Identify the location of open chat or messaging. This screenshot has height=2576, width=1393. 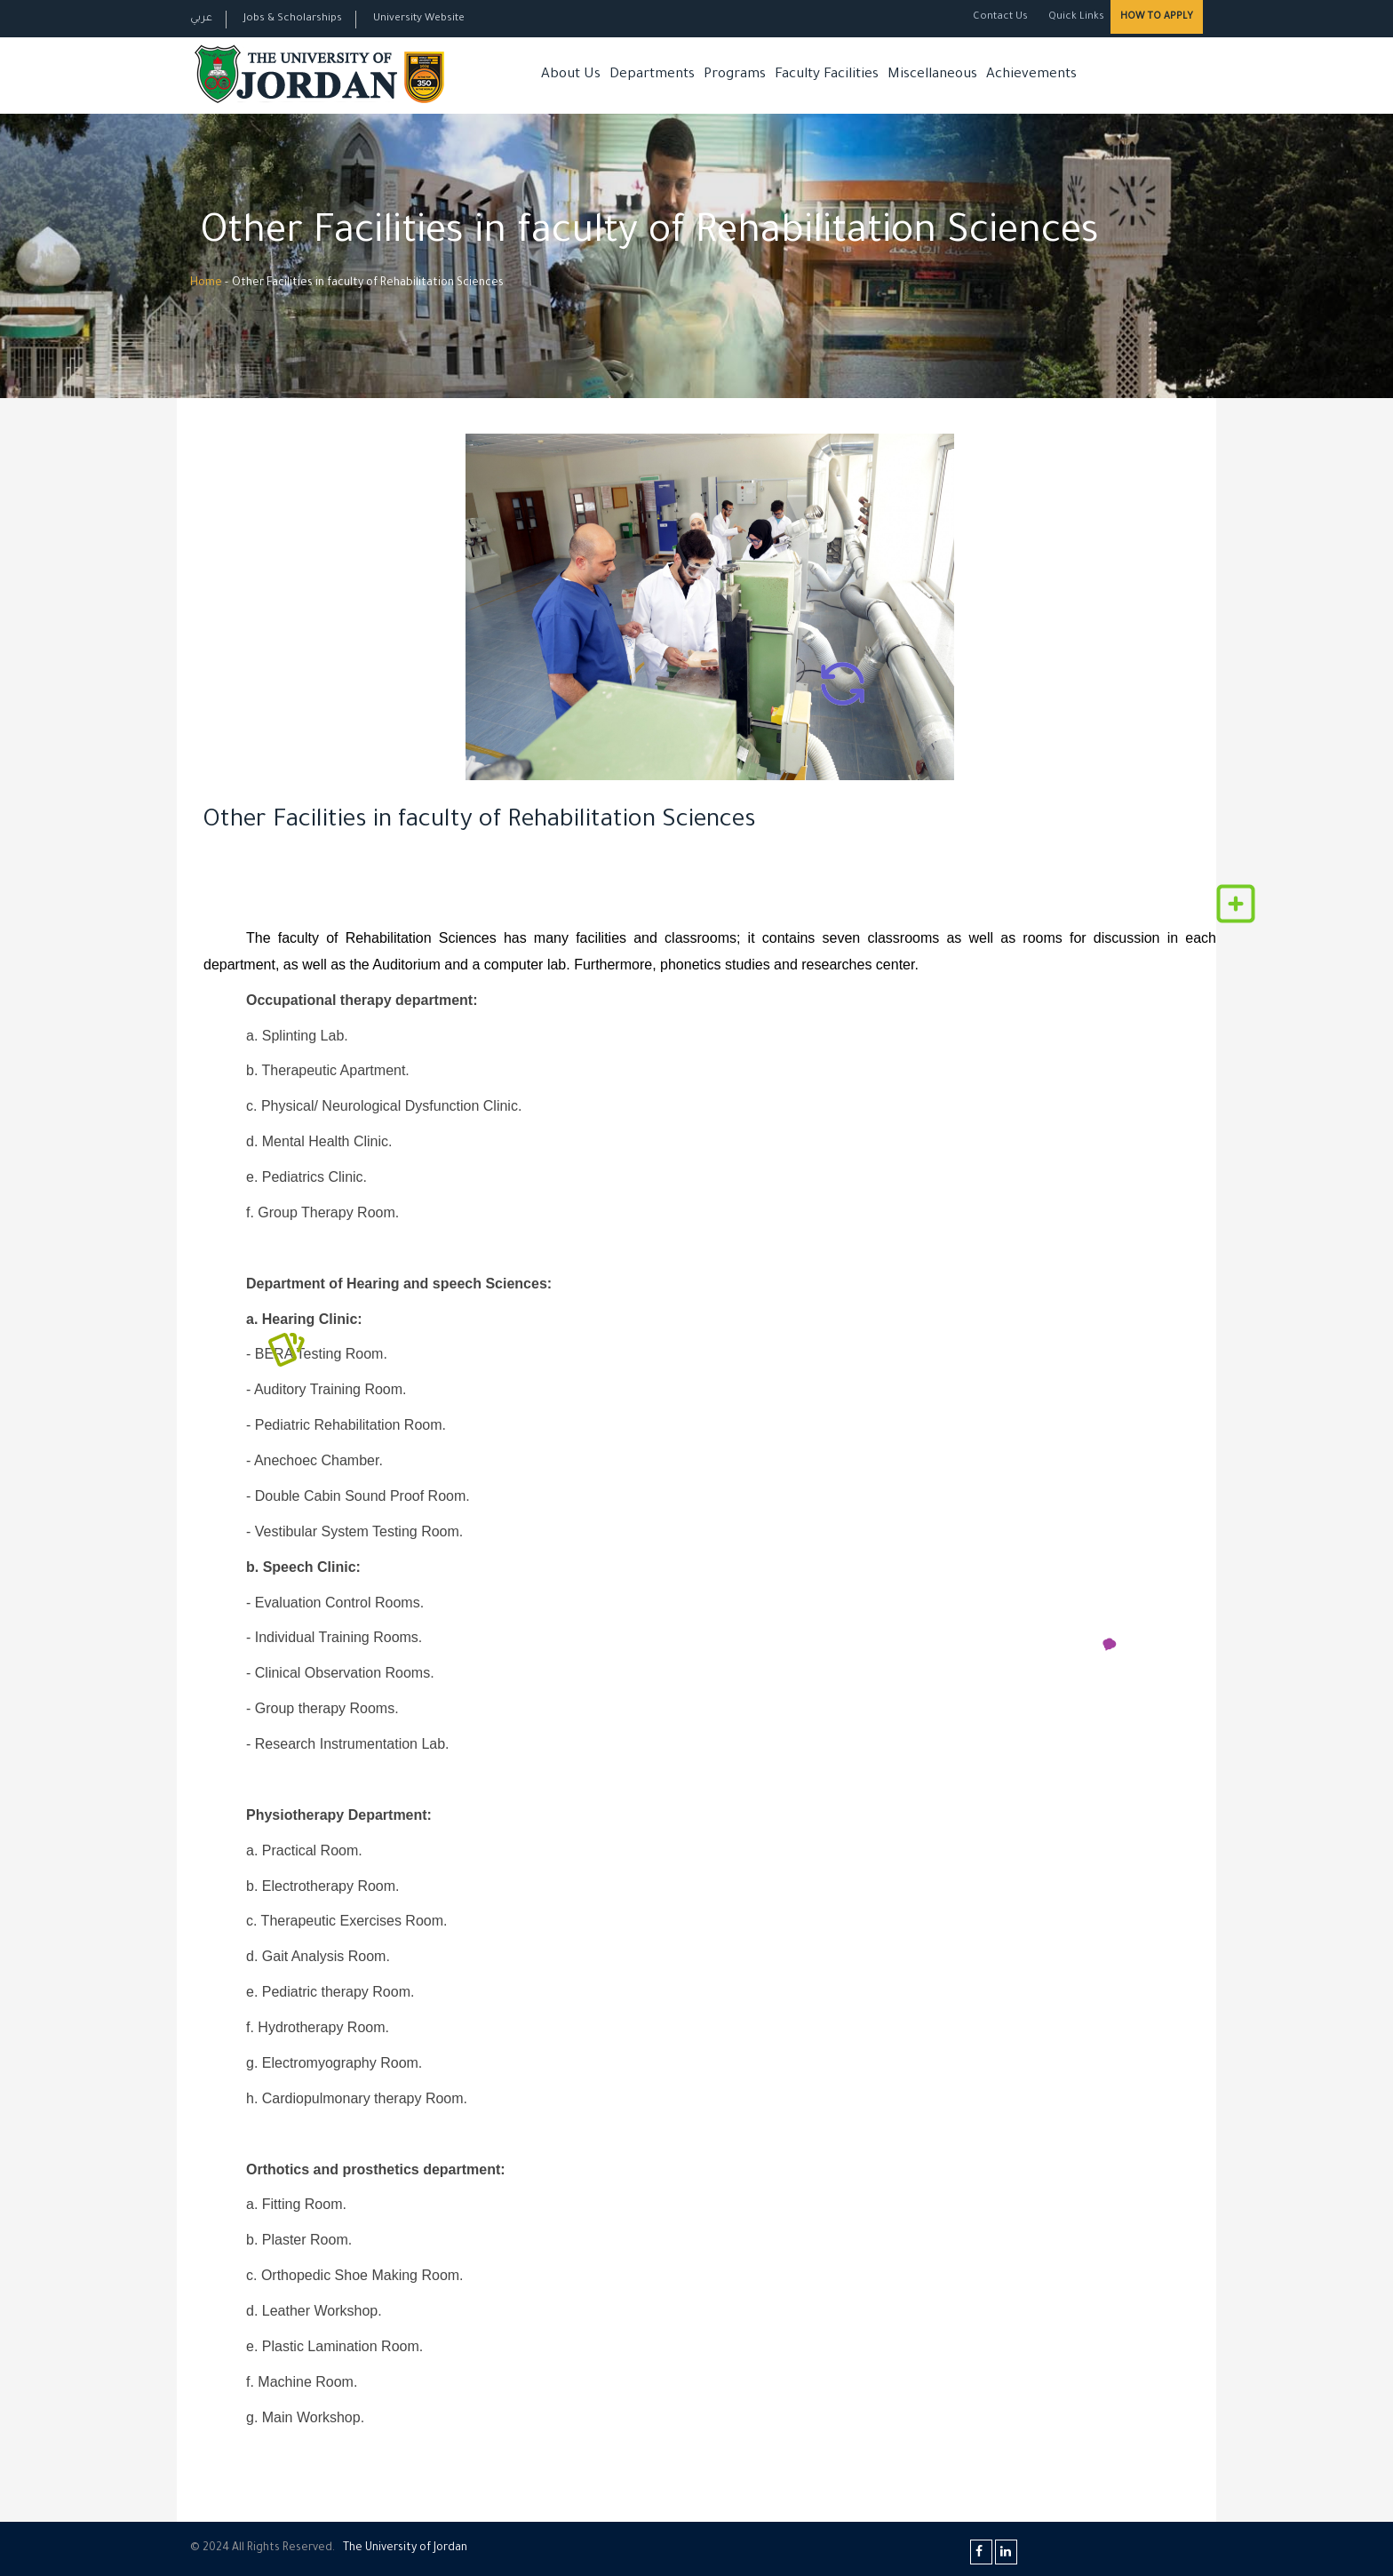
(1109, 1644).